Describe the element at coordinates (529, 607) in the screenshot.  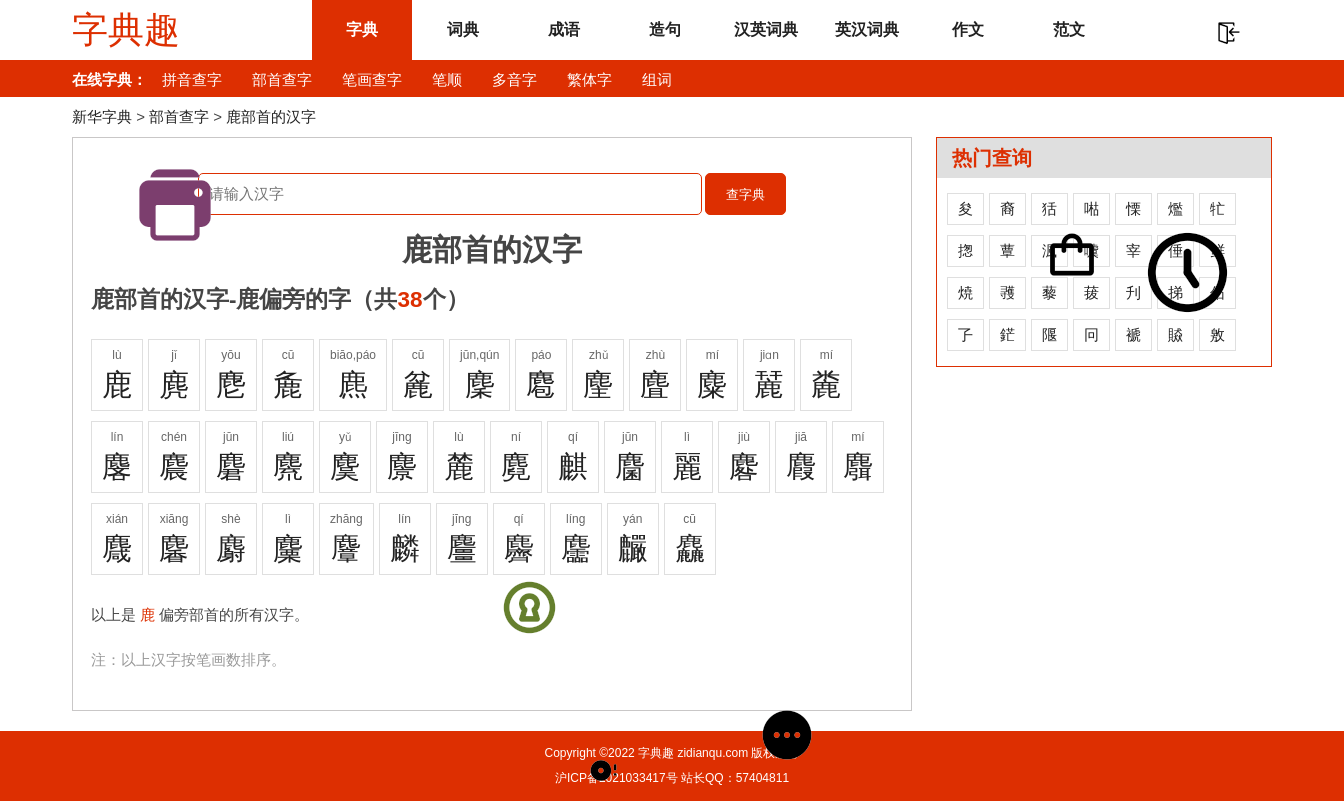
I see `access secure or locked content` at that location.